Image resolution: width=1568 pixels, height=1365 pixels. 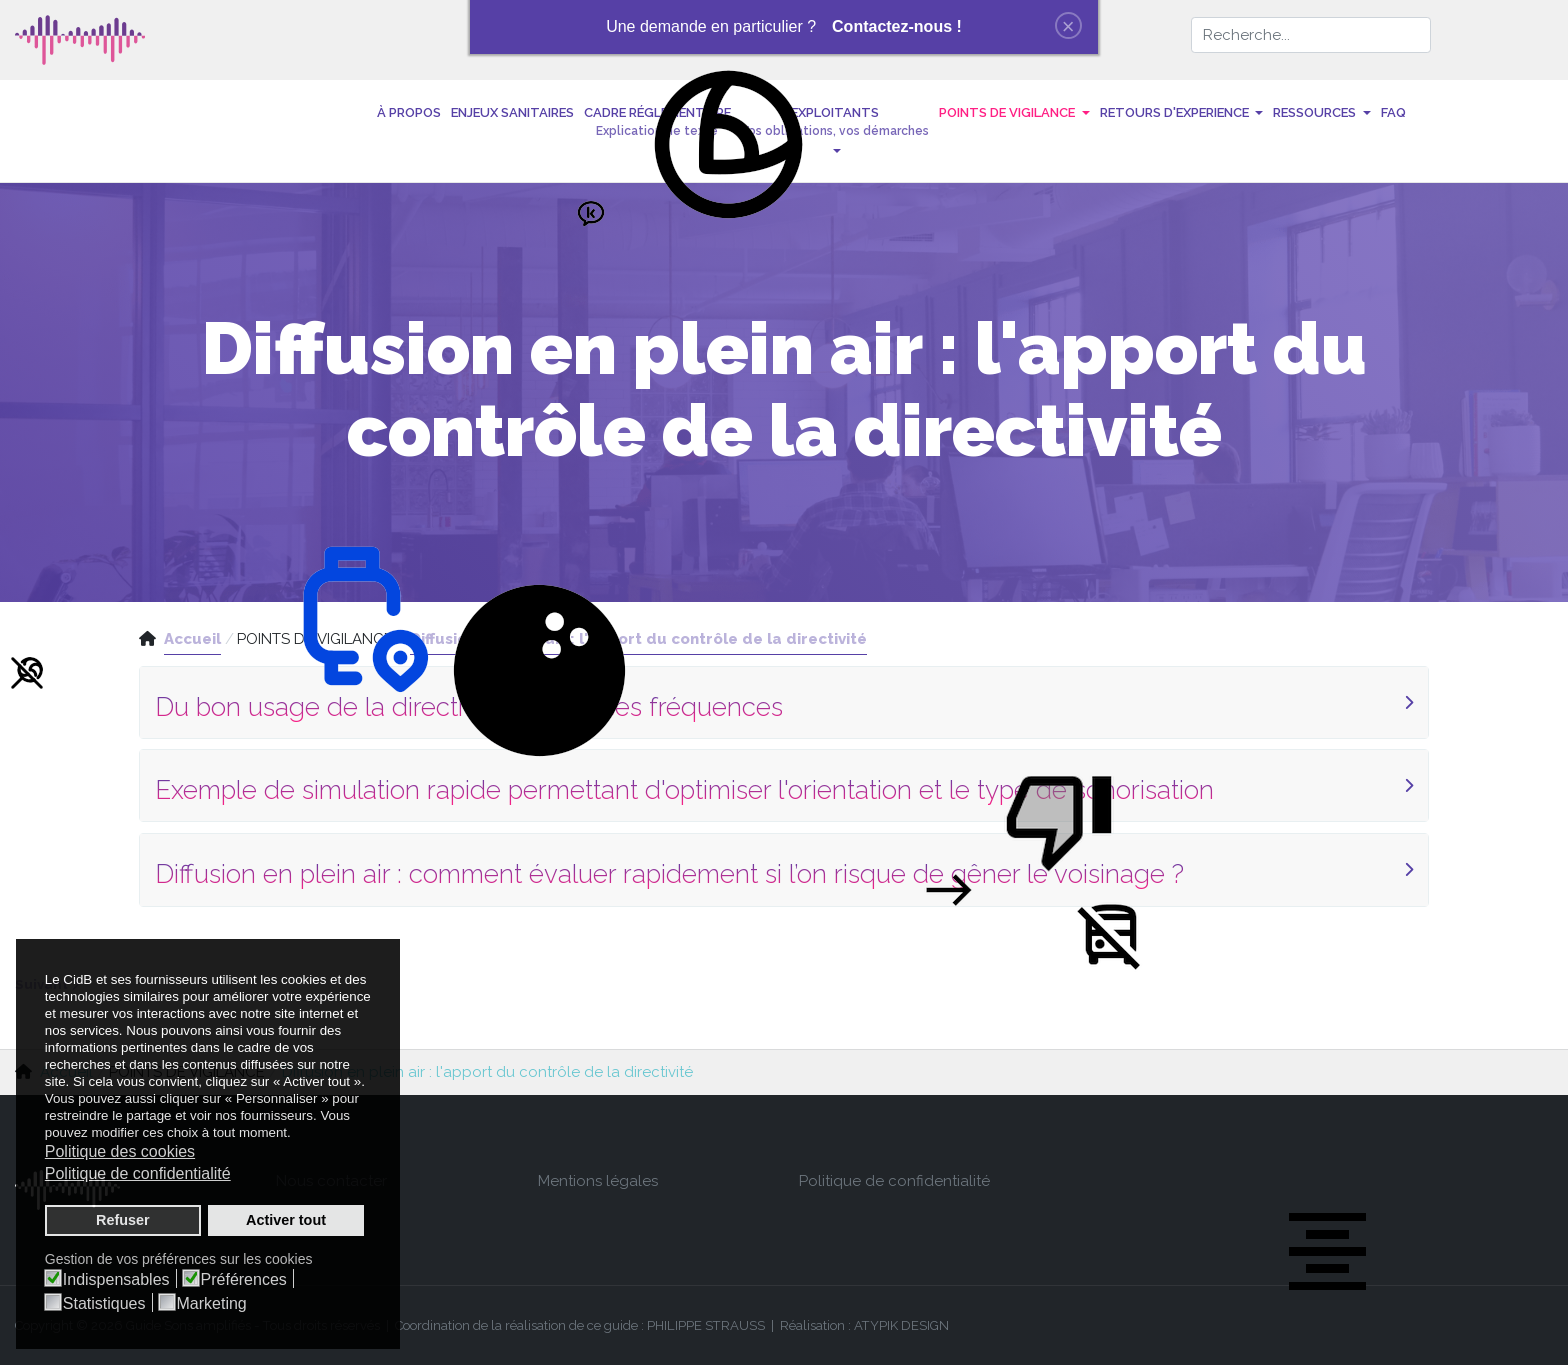 I want to click on access bowling game or activity, so click(x=539, y=670).